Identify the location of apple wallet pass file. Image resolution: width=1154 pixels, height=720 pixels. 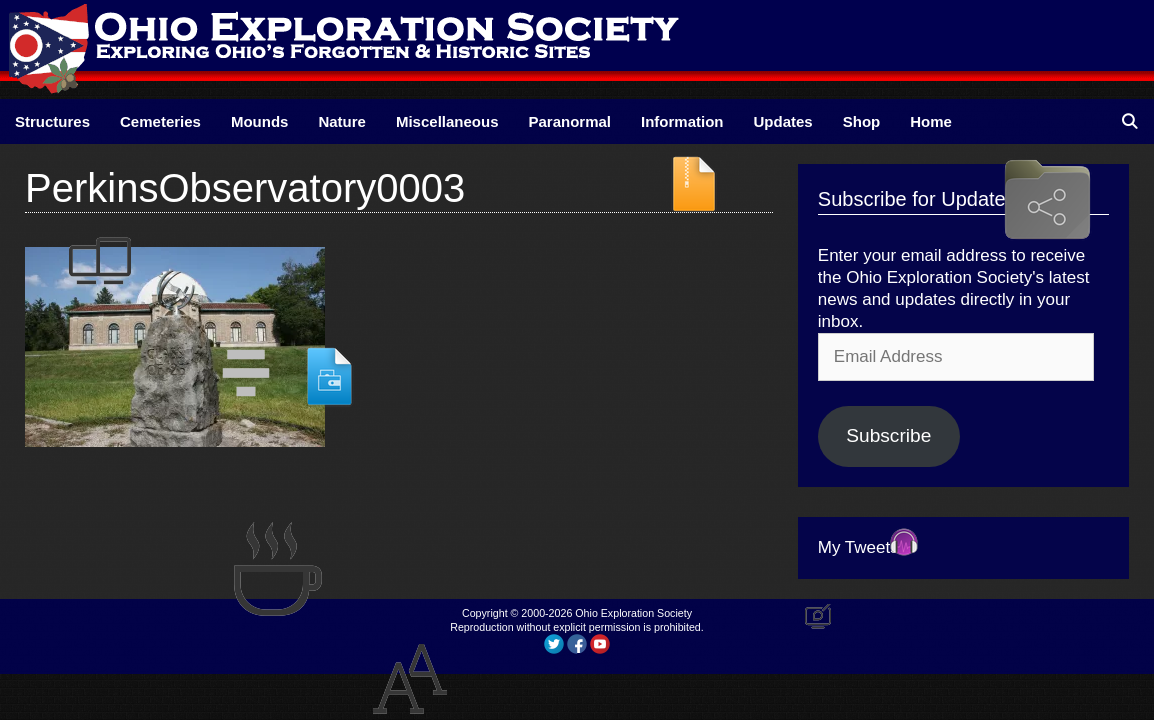
(329, 377).